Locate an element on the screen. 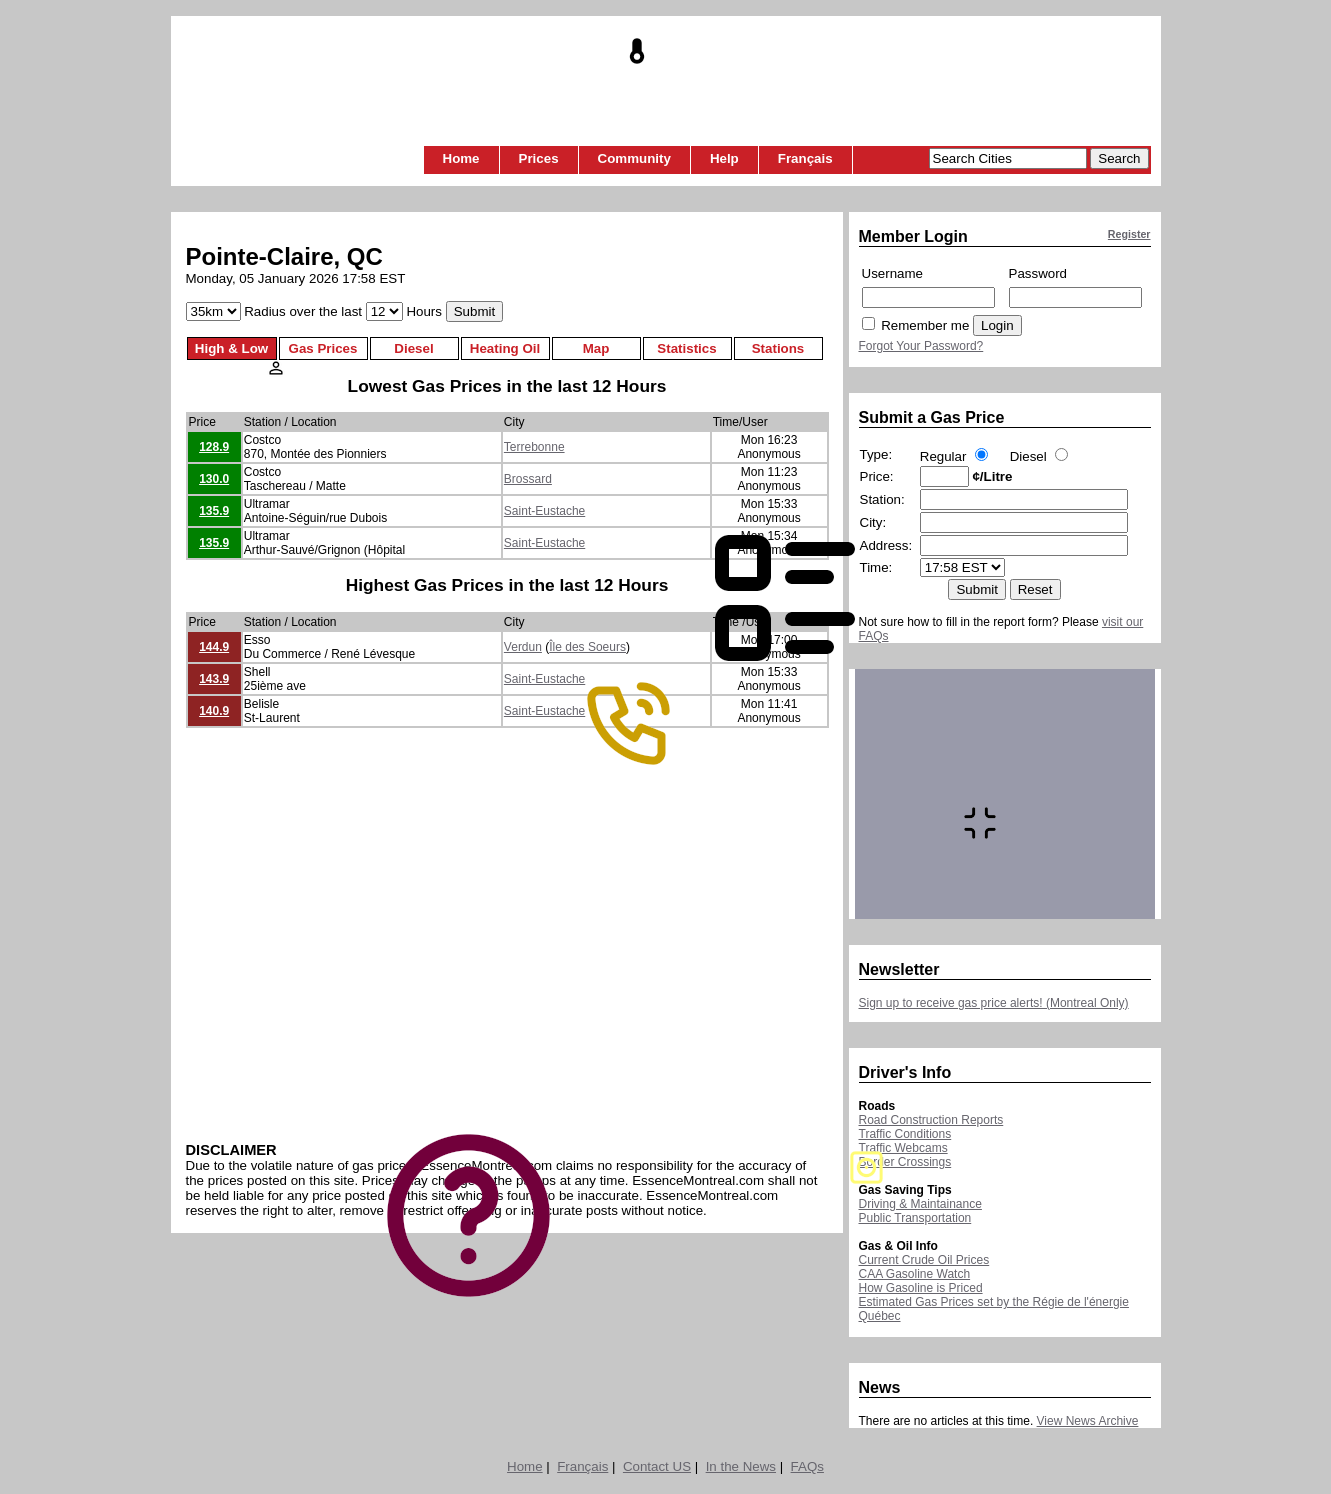 This screenshot has height=1494, width=1331. view detailed list items is located at coordinates (785, 598).